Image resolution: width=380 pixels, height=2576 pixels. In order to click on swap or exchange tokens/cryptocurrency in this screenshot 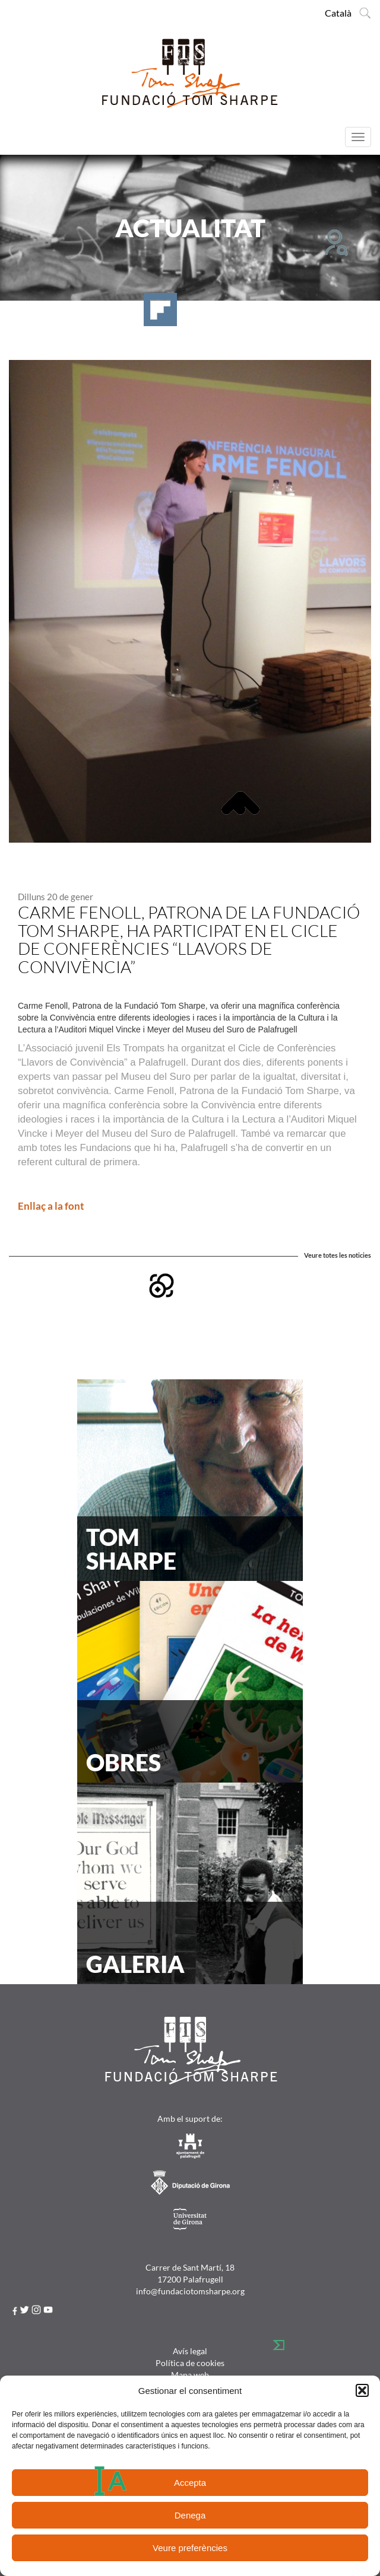, I will do `click(162, 1286)`.